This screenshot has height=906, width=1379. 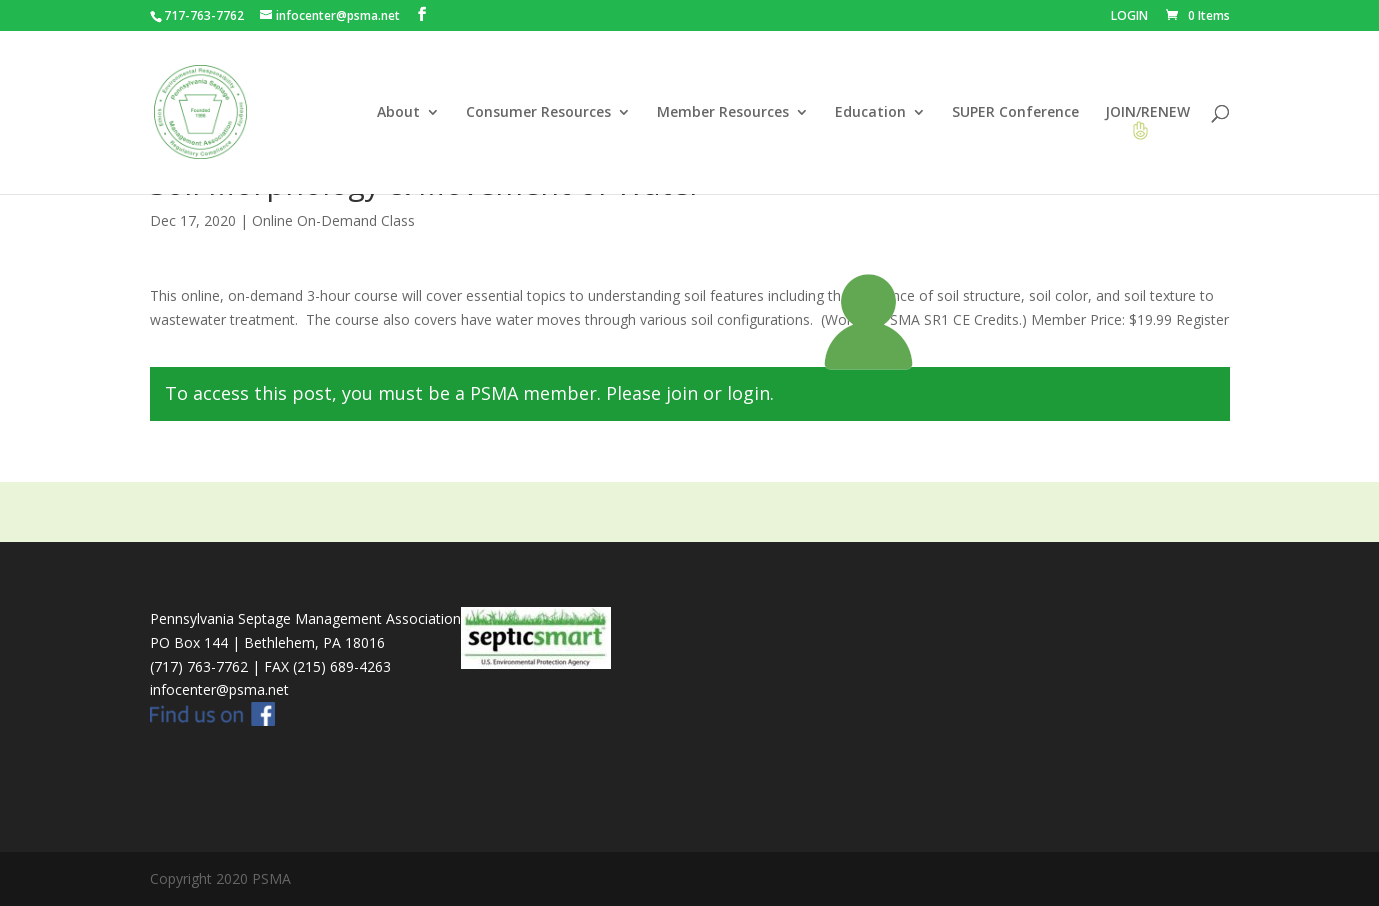 I want to click on view your profile, so click(x=868, y=325).